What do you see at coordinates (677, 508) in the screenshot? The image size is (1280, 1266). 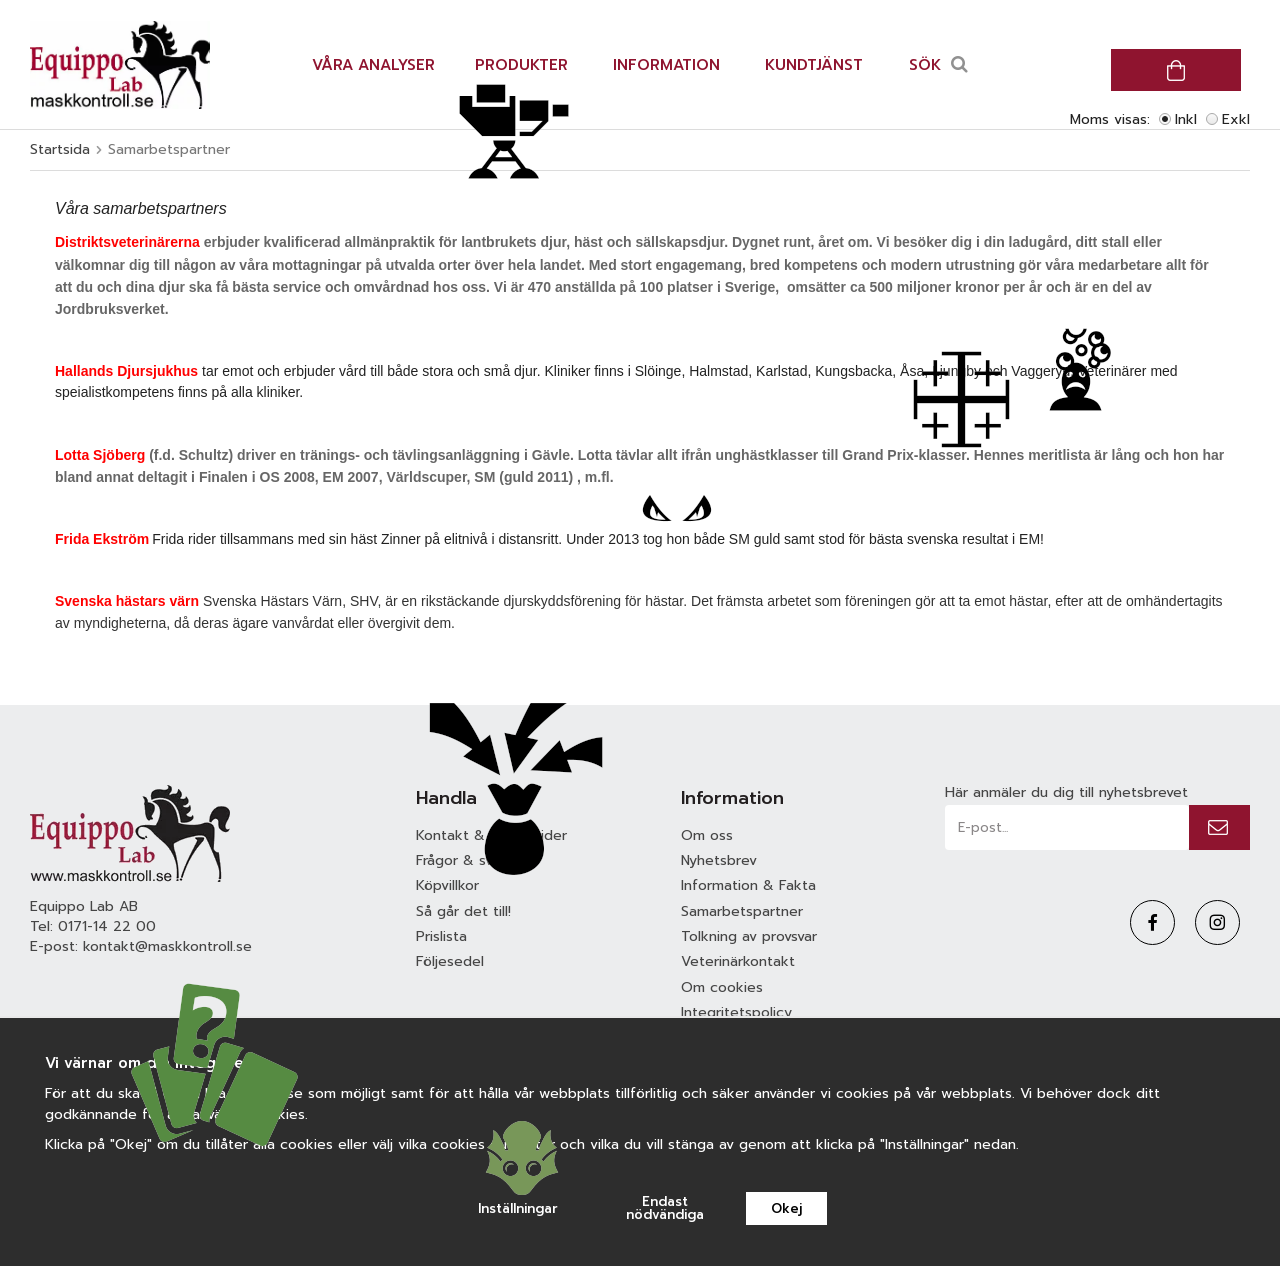 I see `indicates an enemy or hostile character` at bounding box center [677, 508].